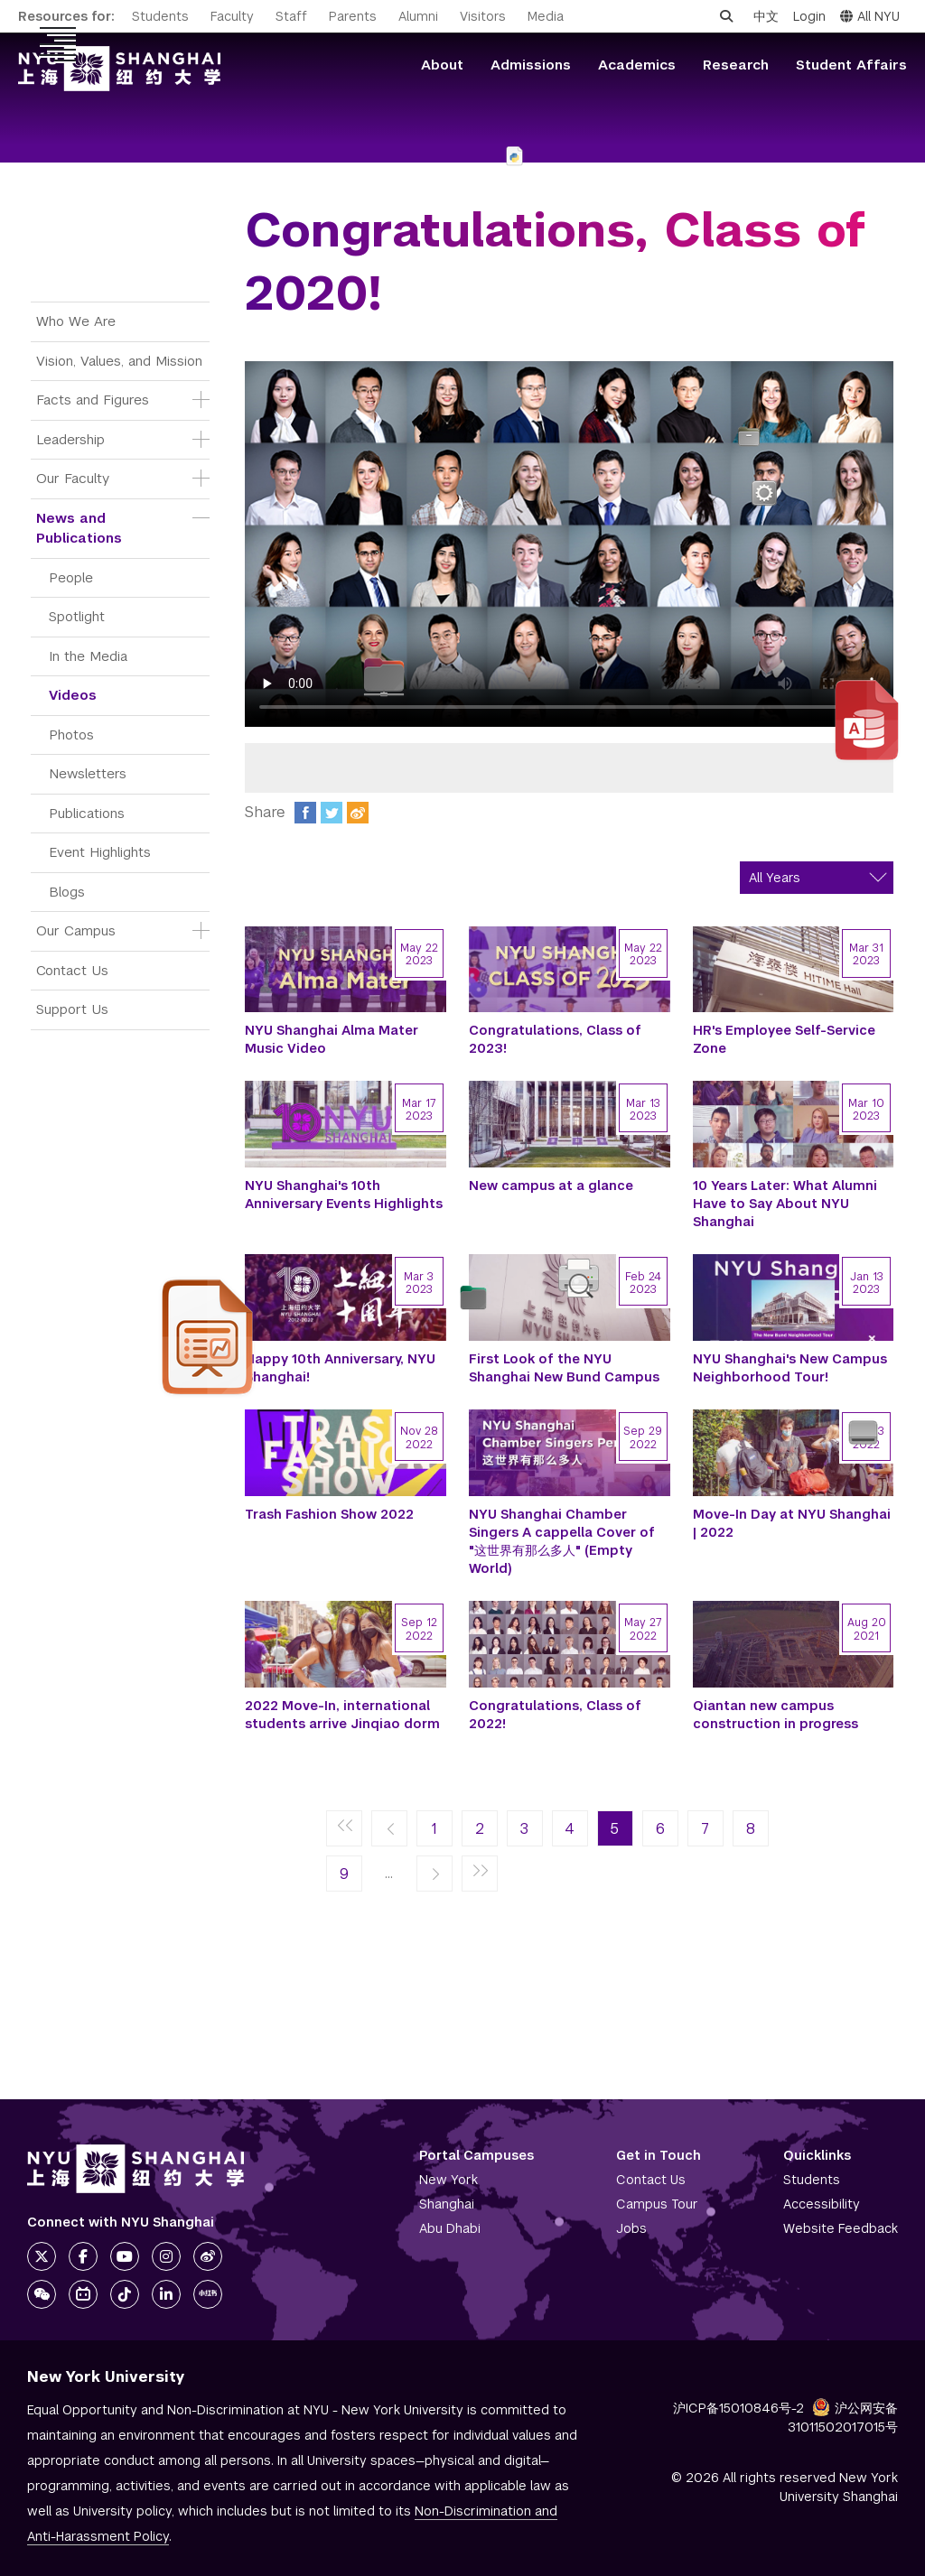 The width and height of the screenshot is (925, 2576). Describe the element at coordinates (58, 45) in the screenshot. I see `align text to the right margin` at that location.